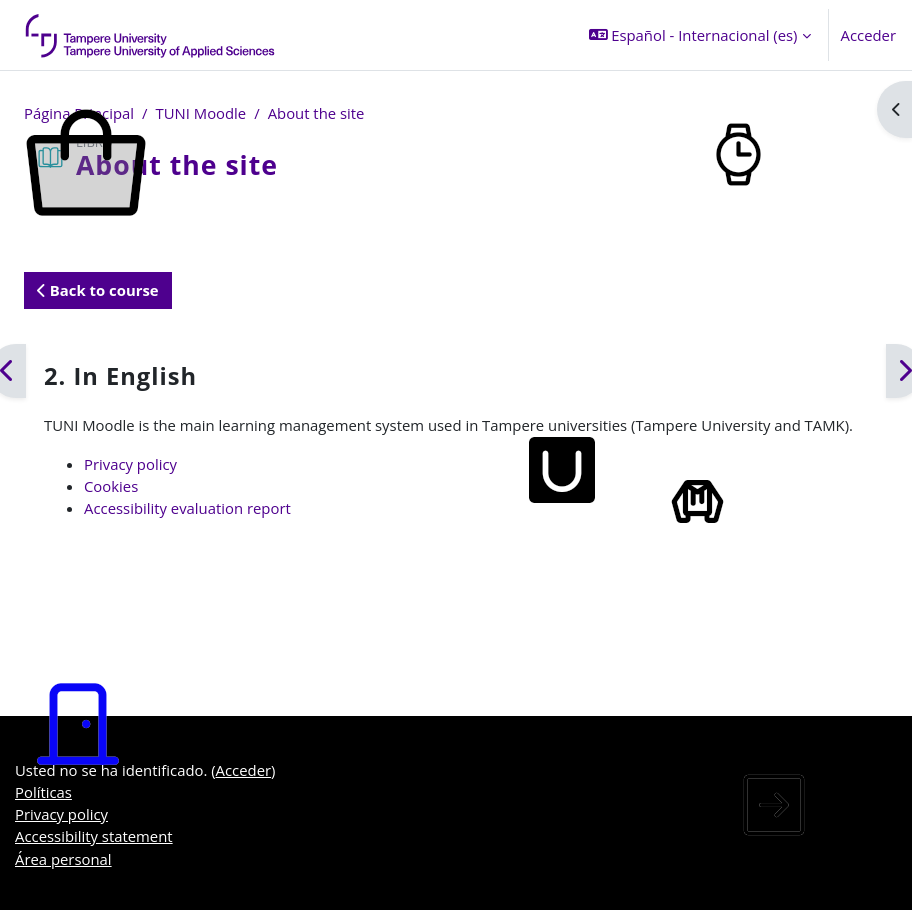 The width and height of the screenshot is (912, 910). Describe the element at coordinates (697, 501) in the screenshot. I see `browse clothing or apparel items` at that location.